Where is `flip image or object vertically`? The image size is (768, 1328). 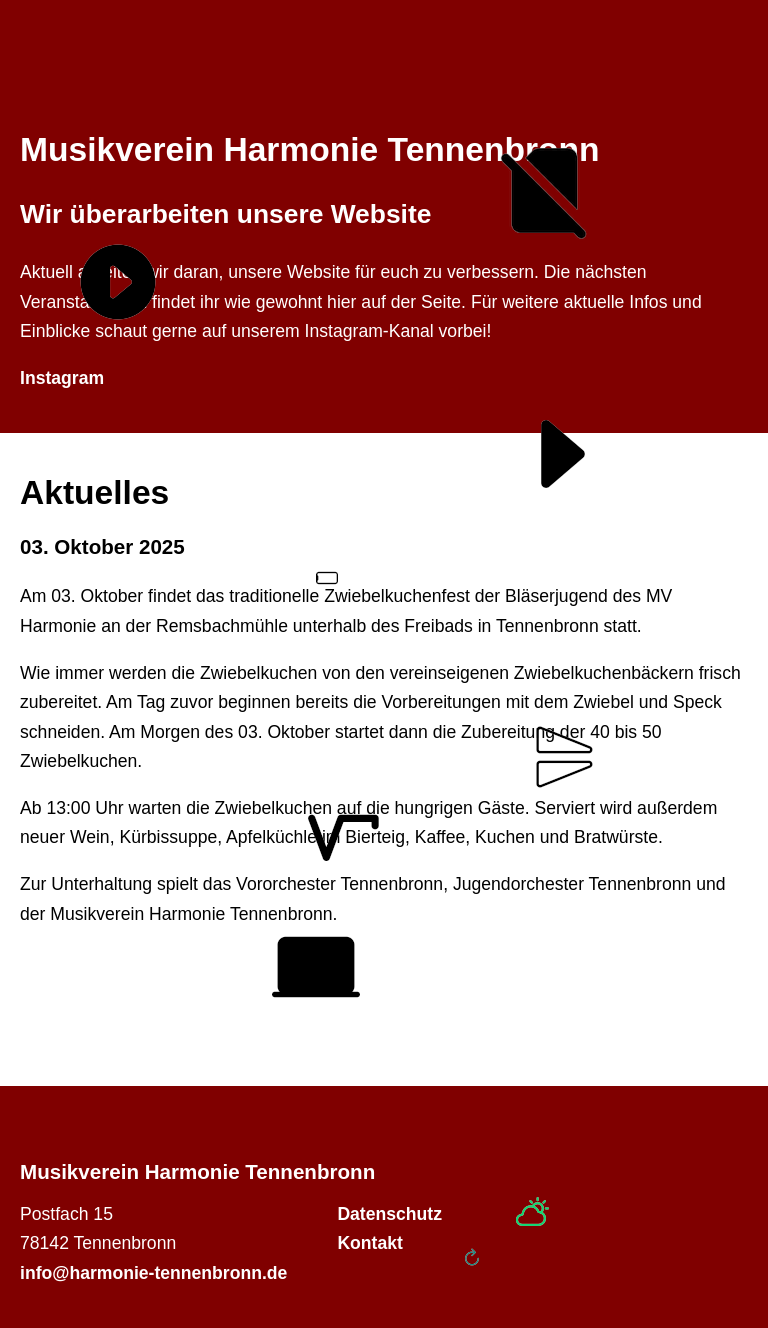 flip image or object vertically is located at coordinates (562, 757).